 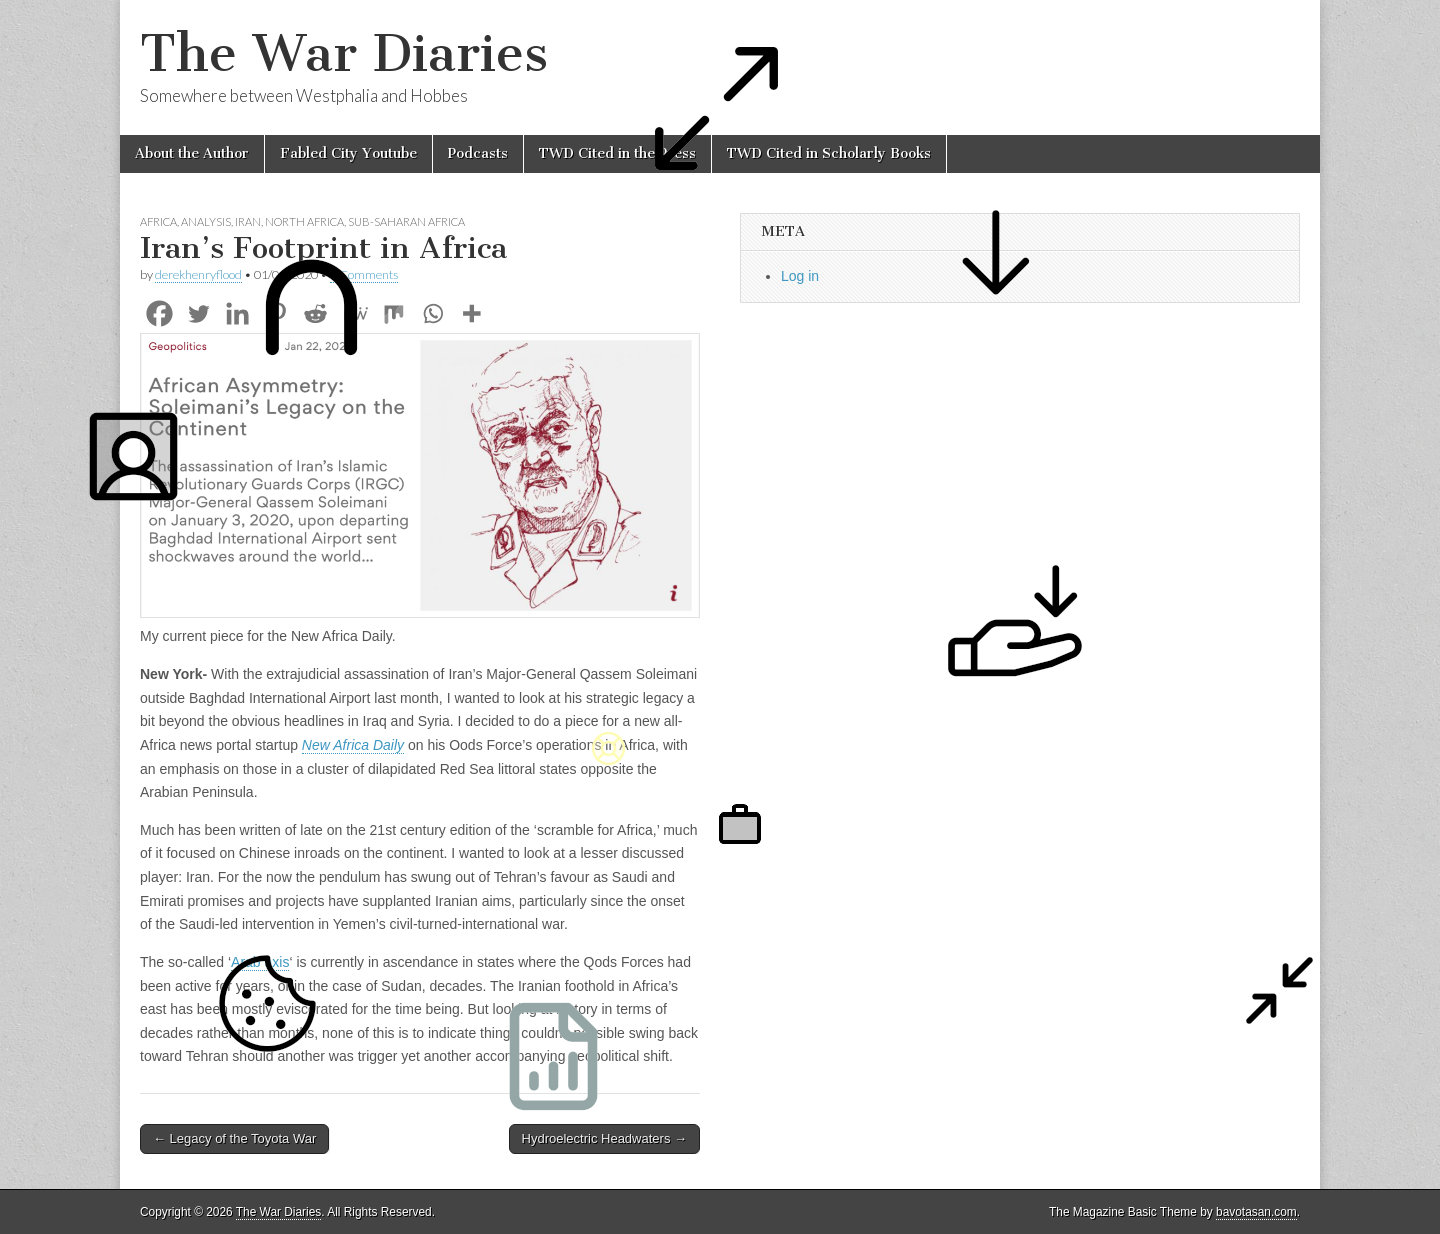 What do you see at coordinates (1019, 627) in the screenshot?
I see `receive or accept an incoming item` at bounding box center [1019, 627].